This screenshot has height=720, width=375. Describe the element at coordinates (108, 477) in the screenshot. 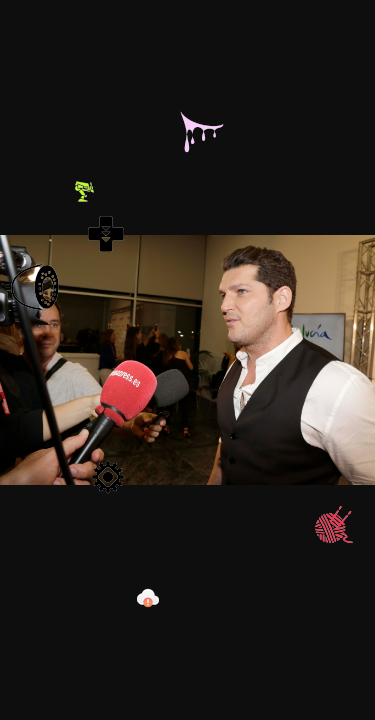

I see `access game settings or configuration options` at that location.